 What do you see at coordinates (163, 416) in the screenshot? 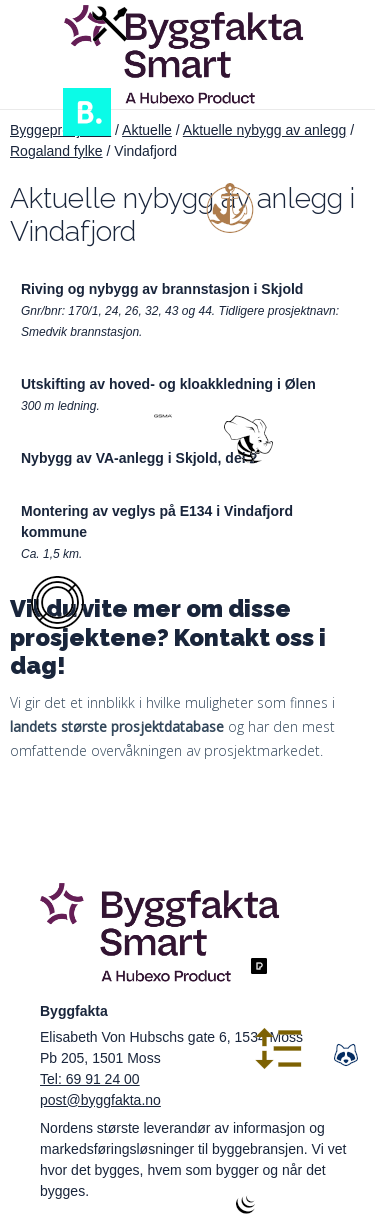
I see `GSMA organization logo` at bounding box center [163, 416].